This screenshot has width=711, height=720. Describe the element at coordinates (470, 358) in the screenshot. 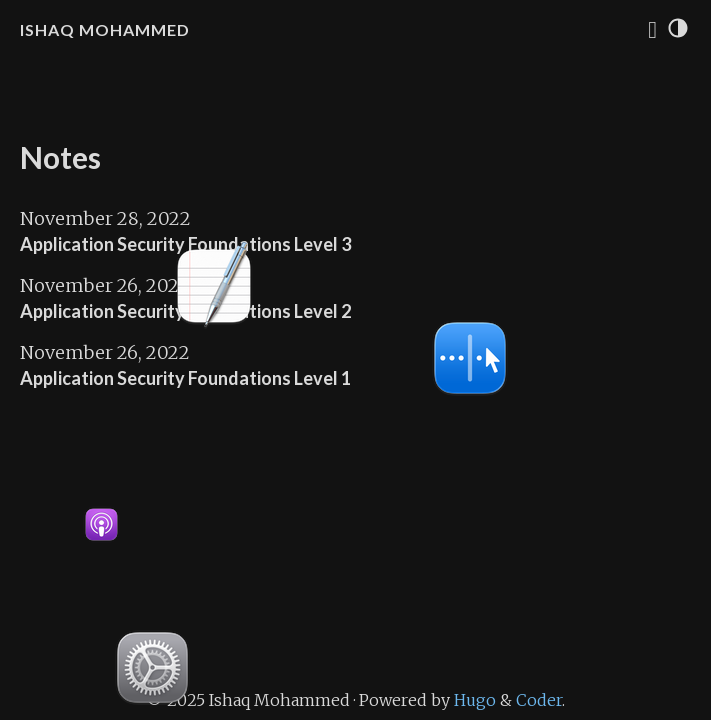

I see `access universal control settings for multi-device cursor sharing` at that location.